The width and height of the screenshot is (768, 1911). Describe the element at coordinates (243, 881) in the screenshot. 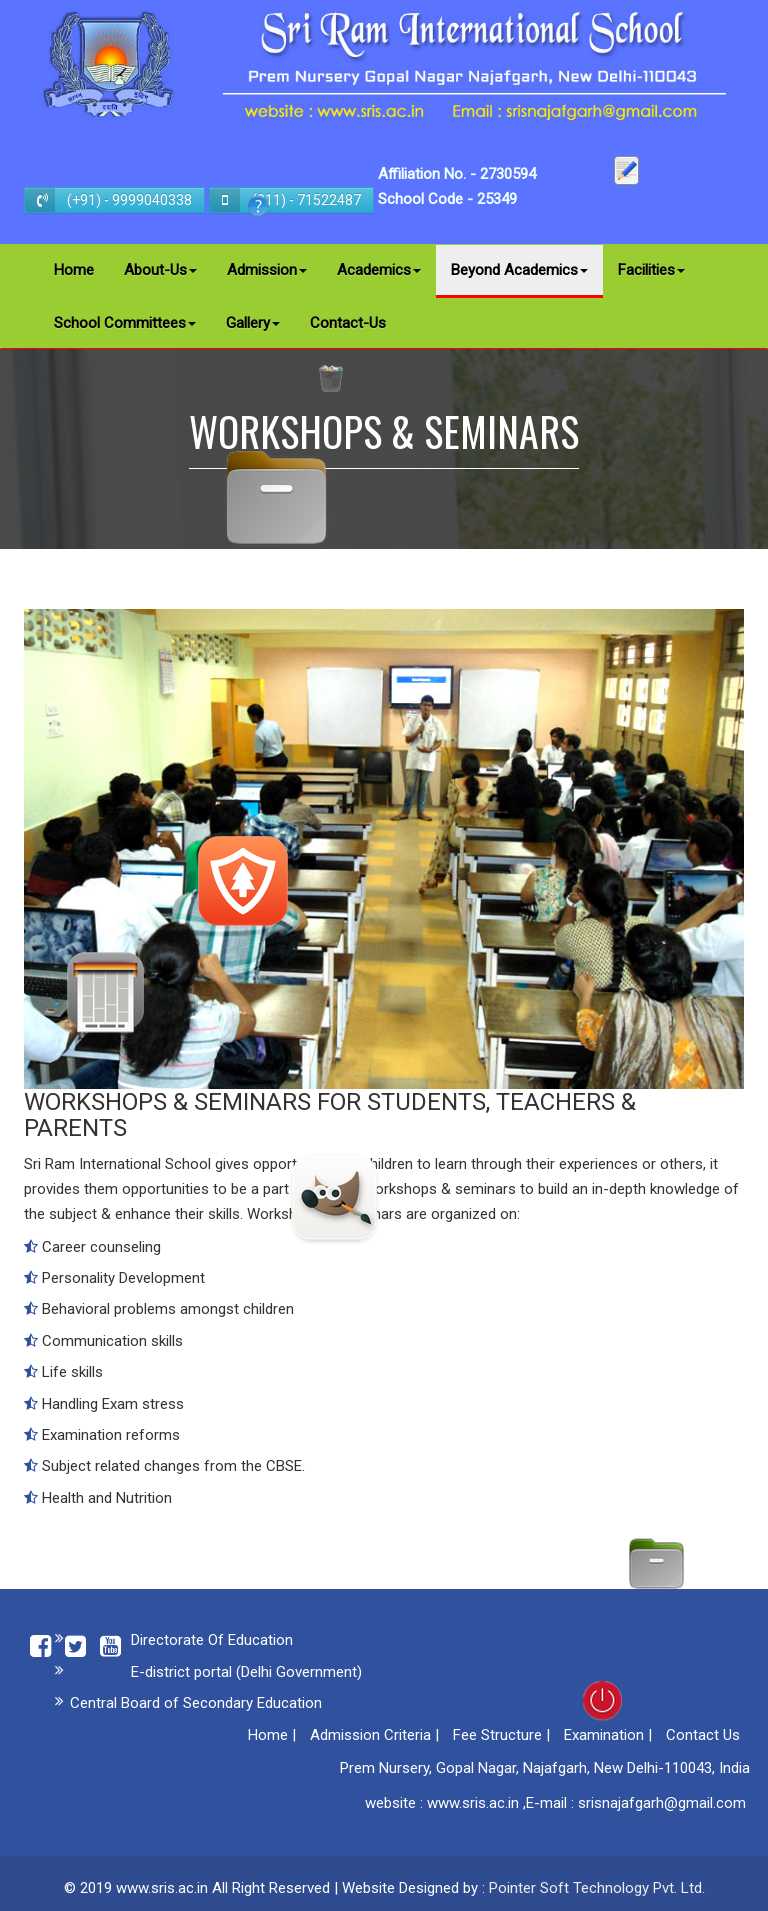

I see `open firewatch app` at that location.